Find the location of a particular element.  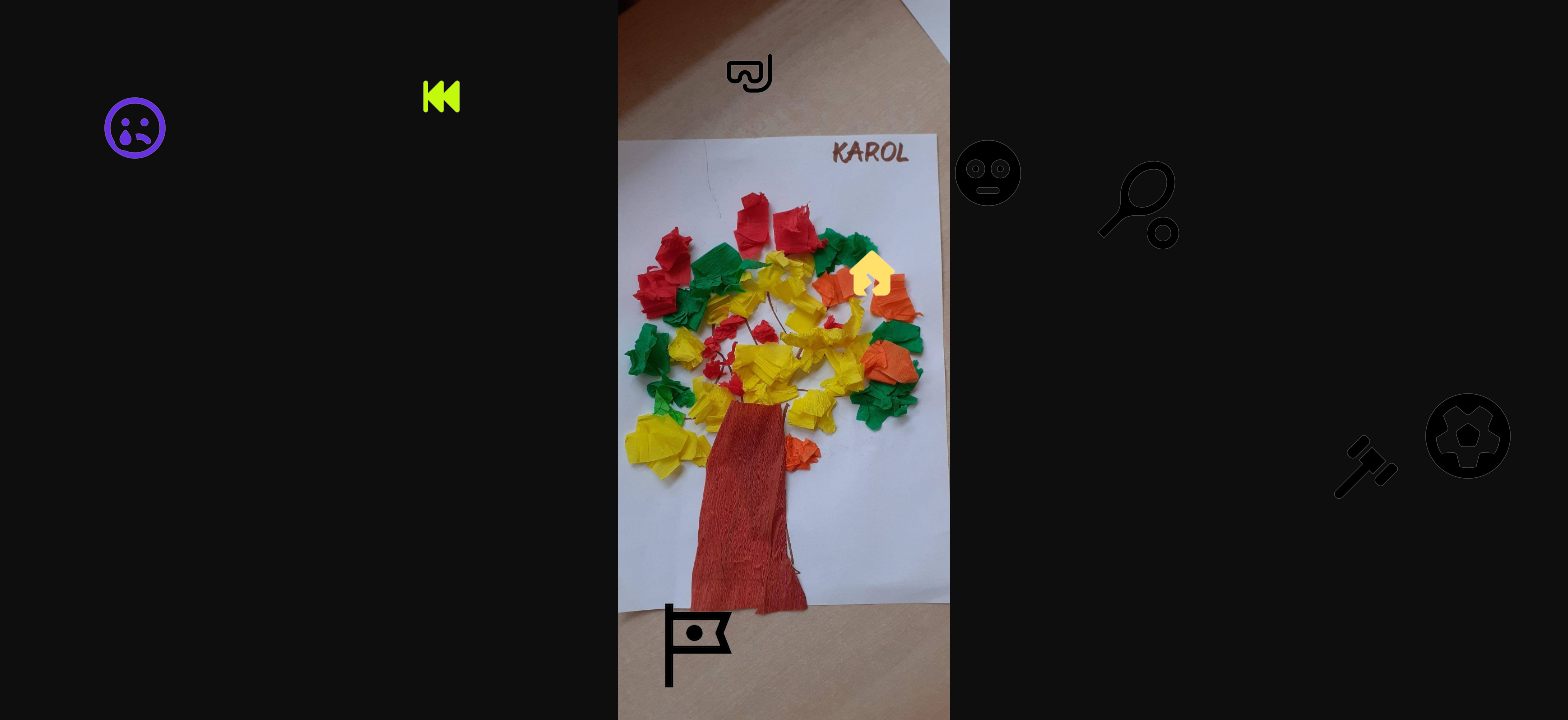

access tennis or racket sports content is located at coordinates (1139, 205).